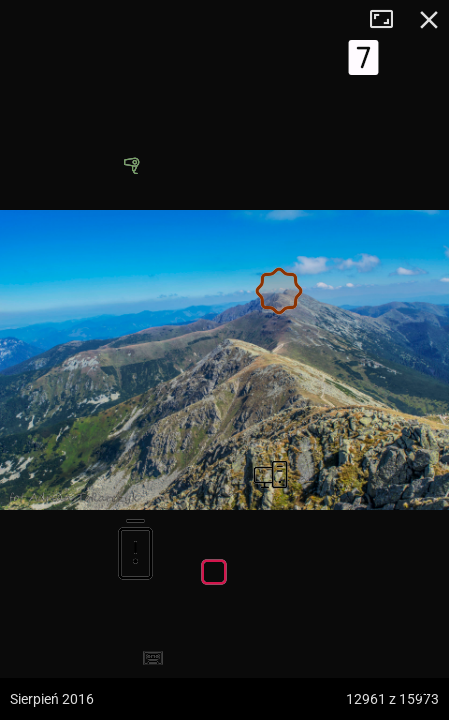  What do you see at coordinates (132, 165) in the screenshot?
I see `hair styling or salon services` at bounding box center [132, 165].